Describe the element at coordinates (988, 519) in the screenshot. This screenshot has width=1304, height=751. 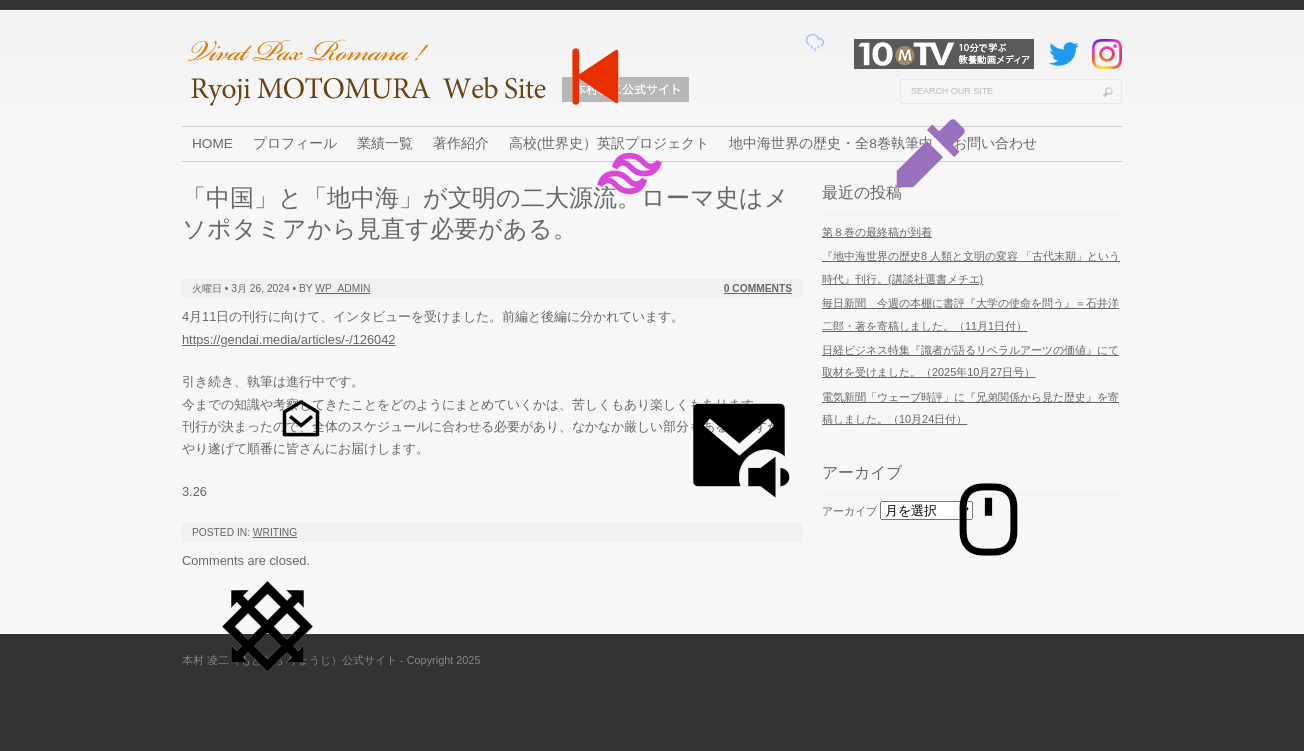
I see `indicates mouse input device connected` at that location.